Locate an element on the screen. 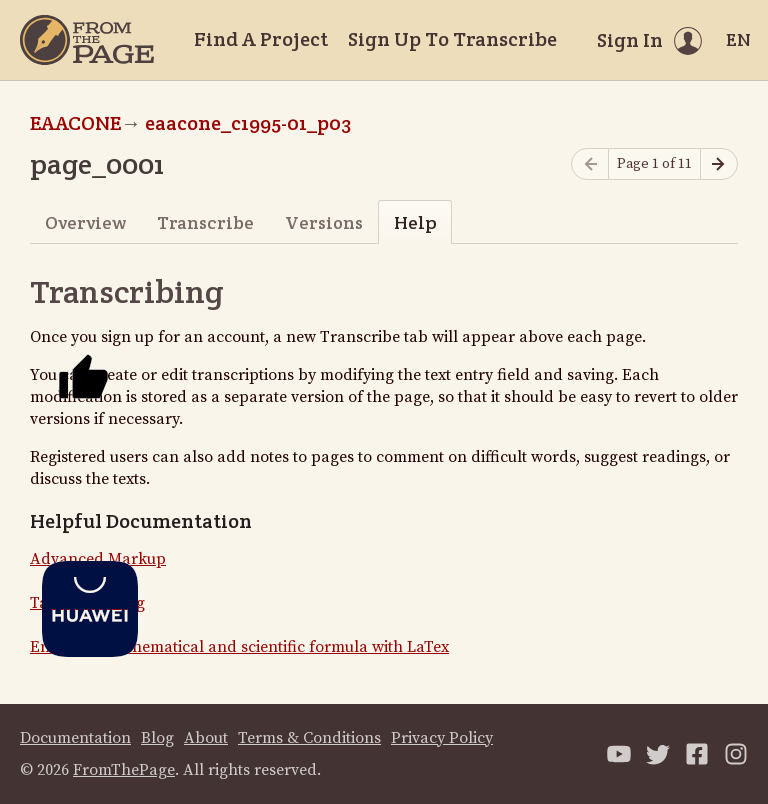 Image resolution: width=768 pixels, height=804 pixels. open Huawei AppGallery store is located at coordinates (90, 609).